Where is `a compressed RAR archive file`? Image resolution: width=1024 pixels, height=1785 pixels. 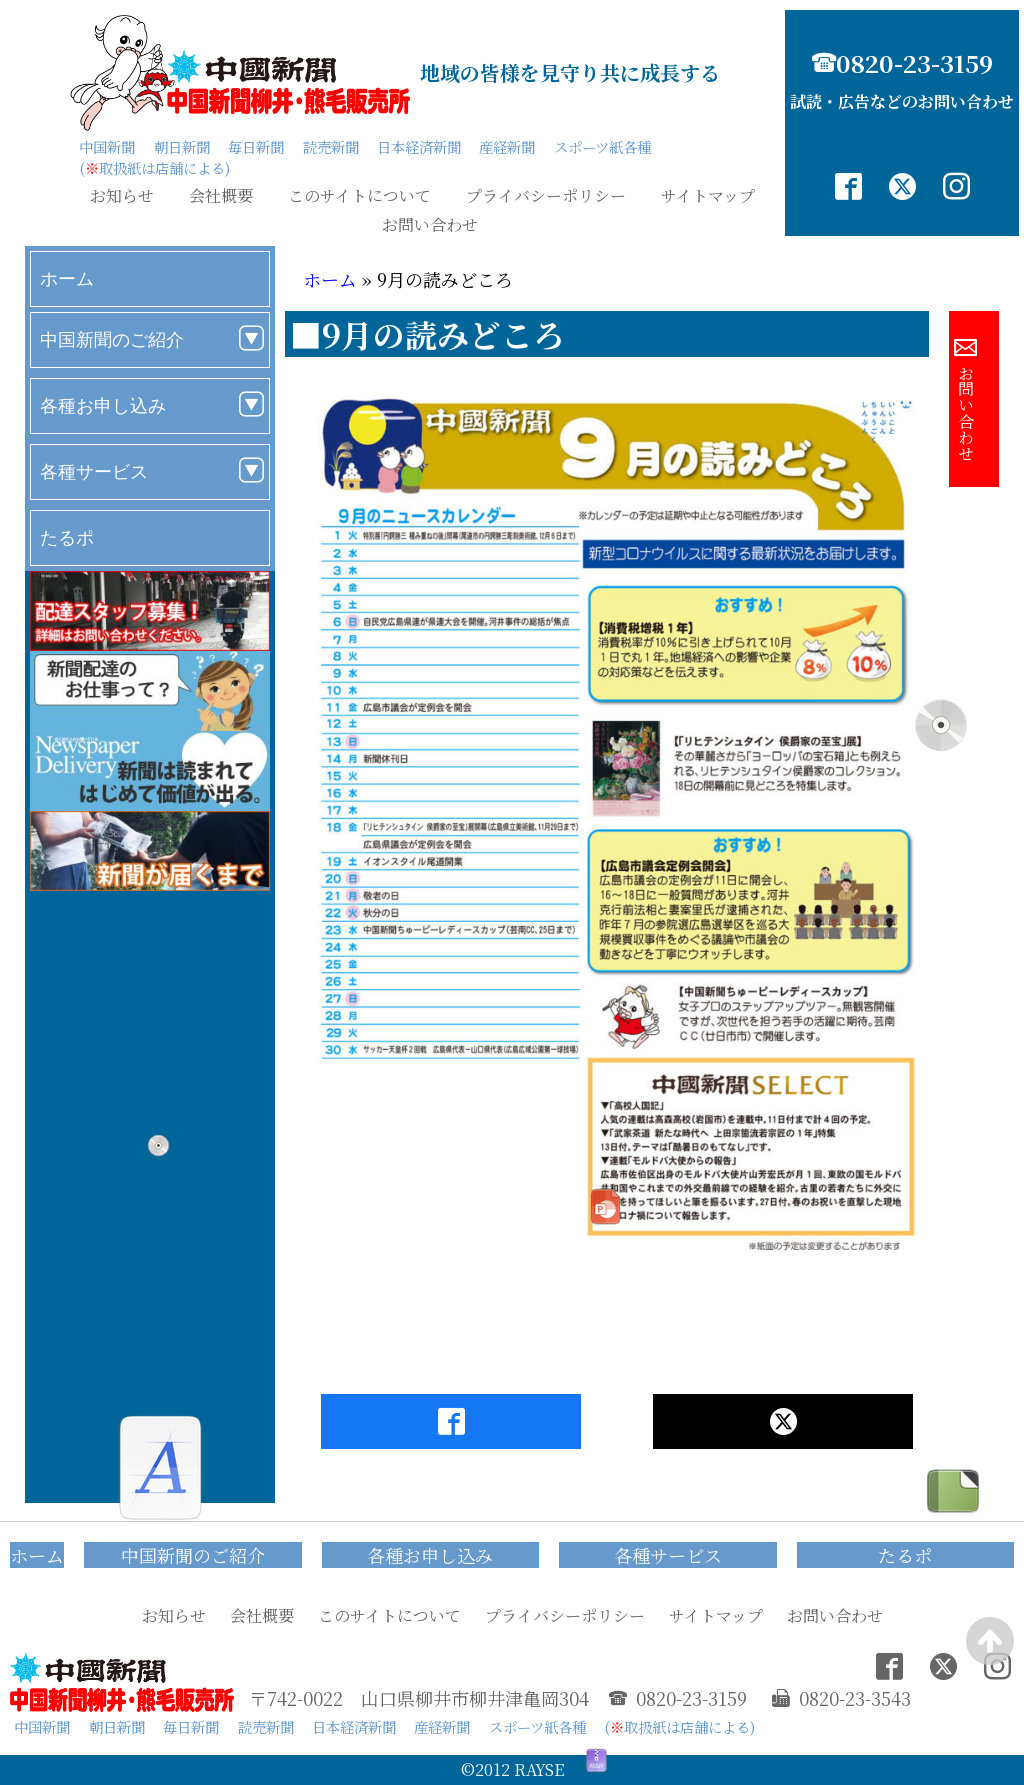
a compressed RAR archive file is located at coordinates (596, 1760).